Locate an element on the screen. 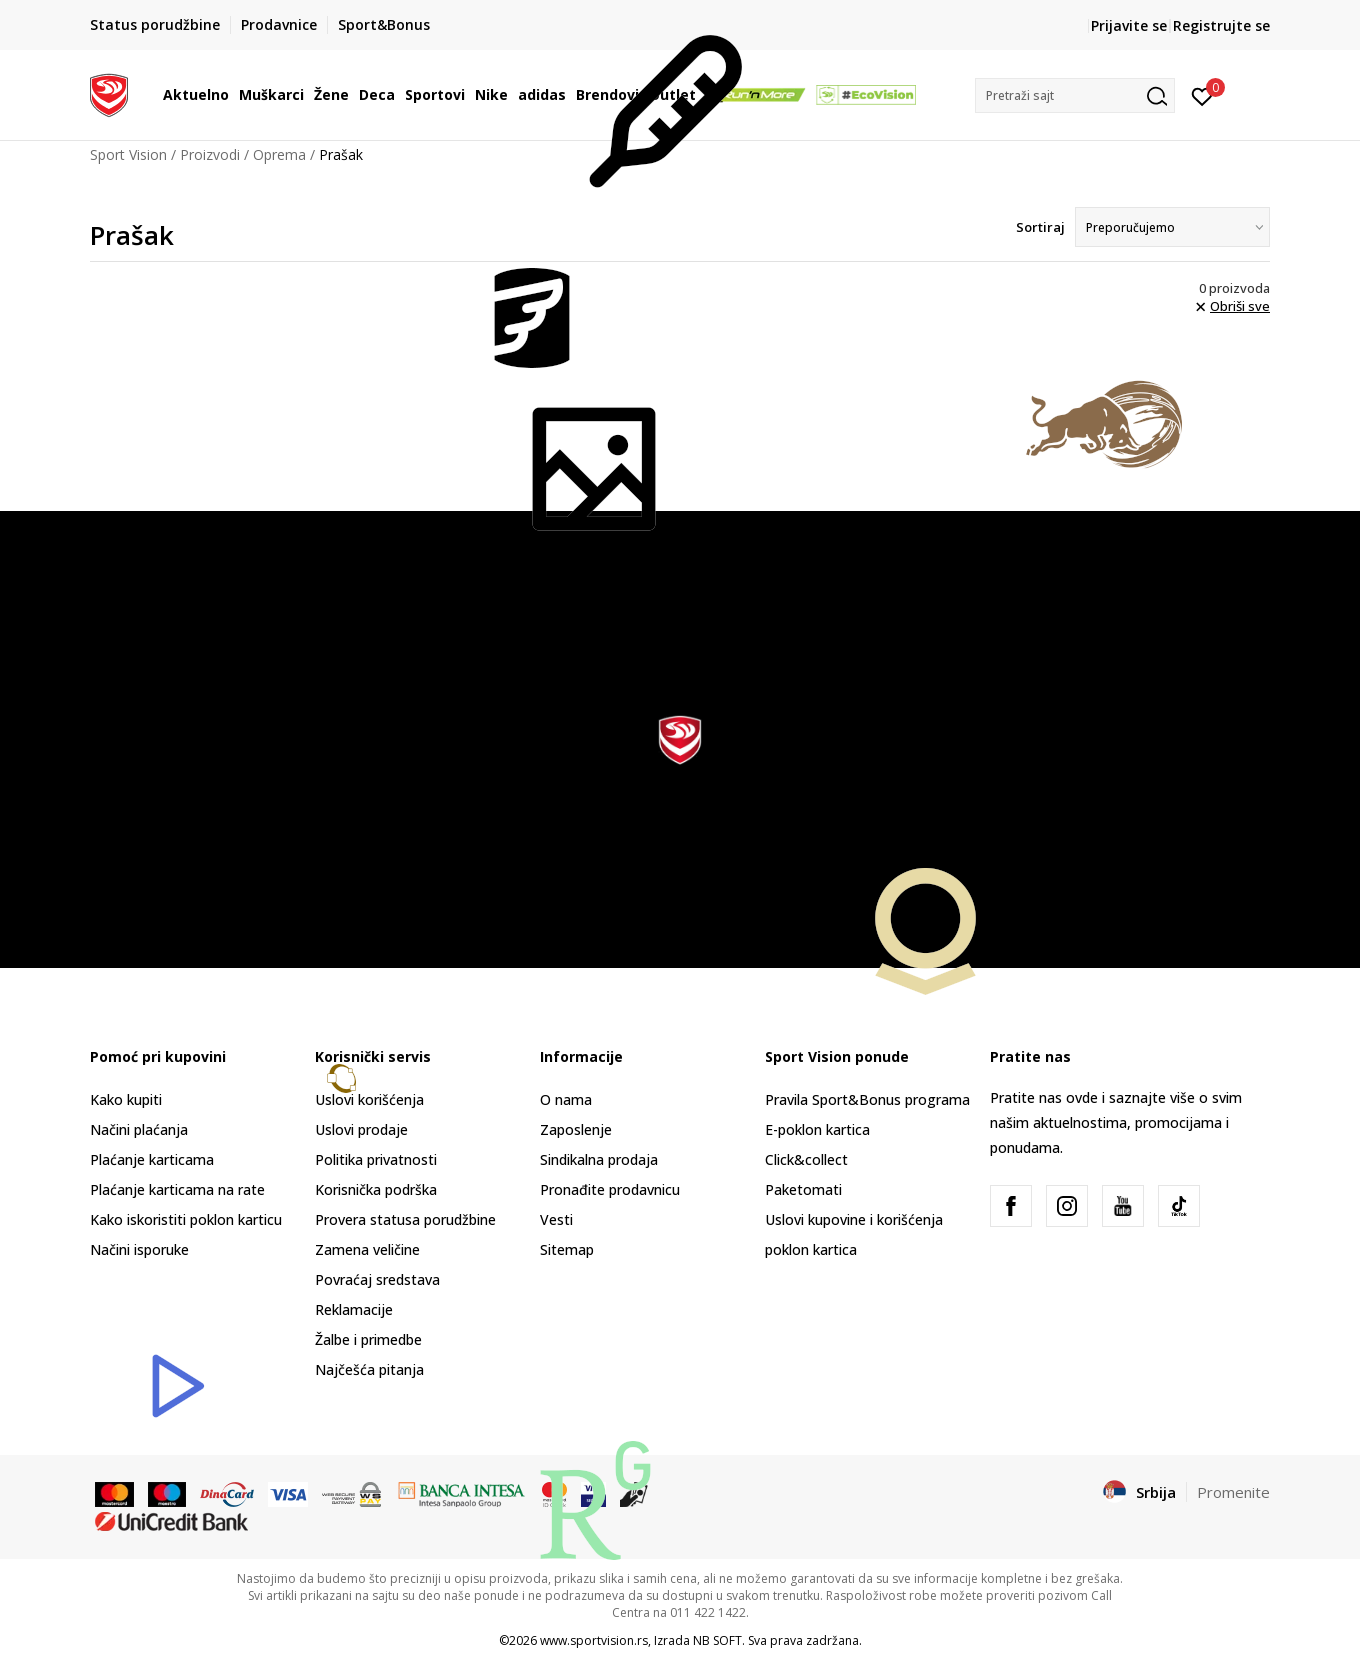  palantir technologies company logo is located at coordinates (925, 931).